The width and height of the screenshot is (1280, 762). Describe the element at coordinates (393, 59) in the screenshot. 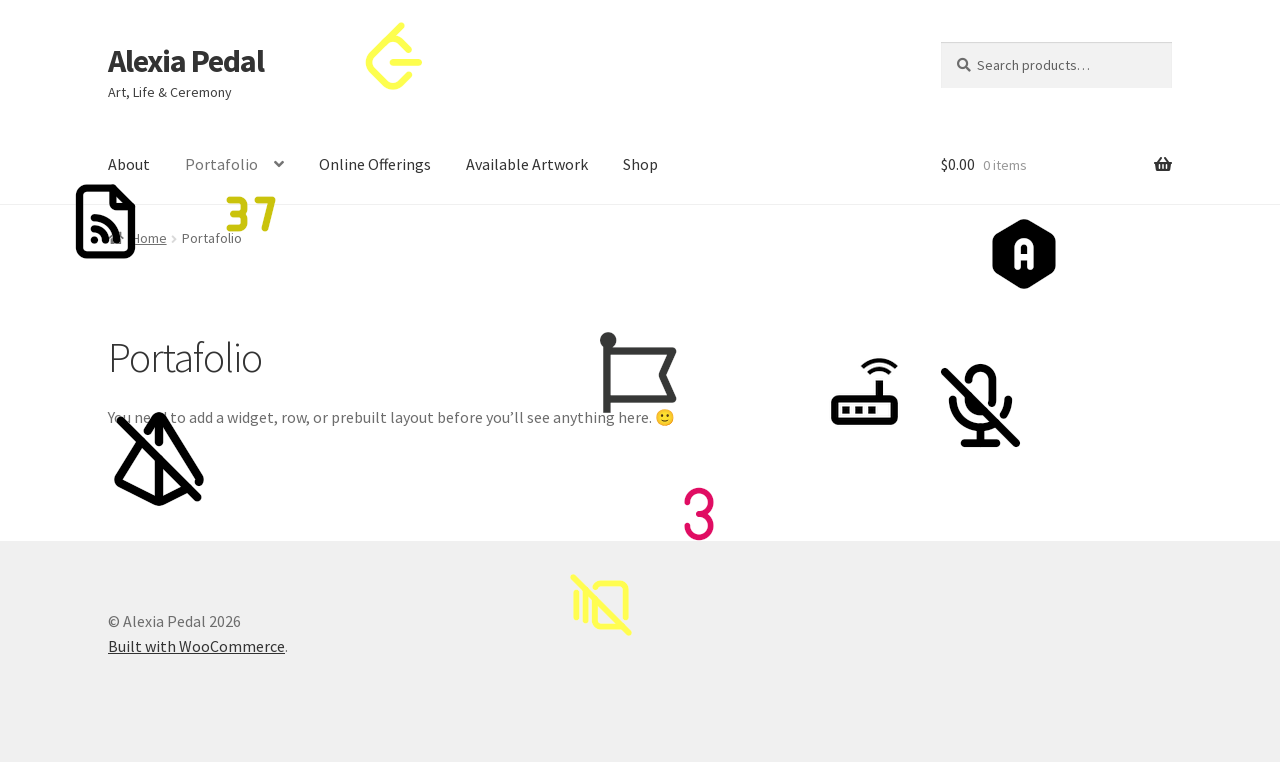

I see `visit leetcode coding practice platform` at that location.